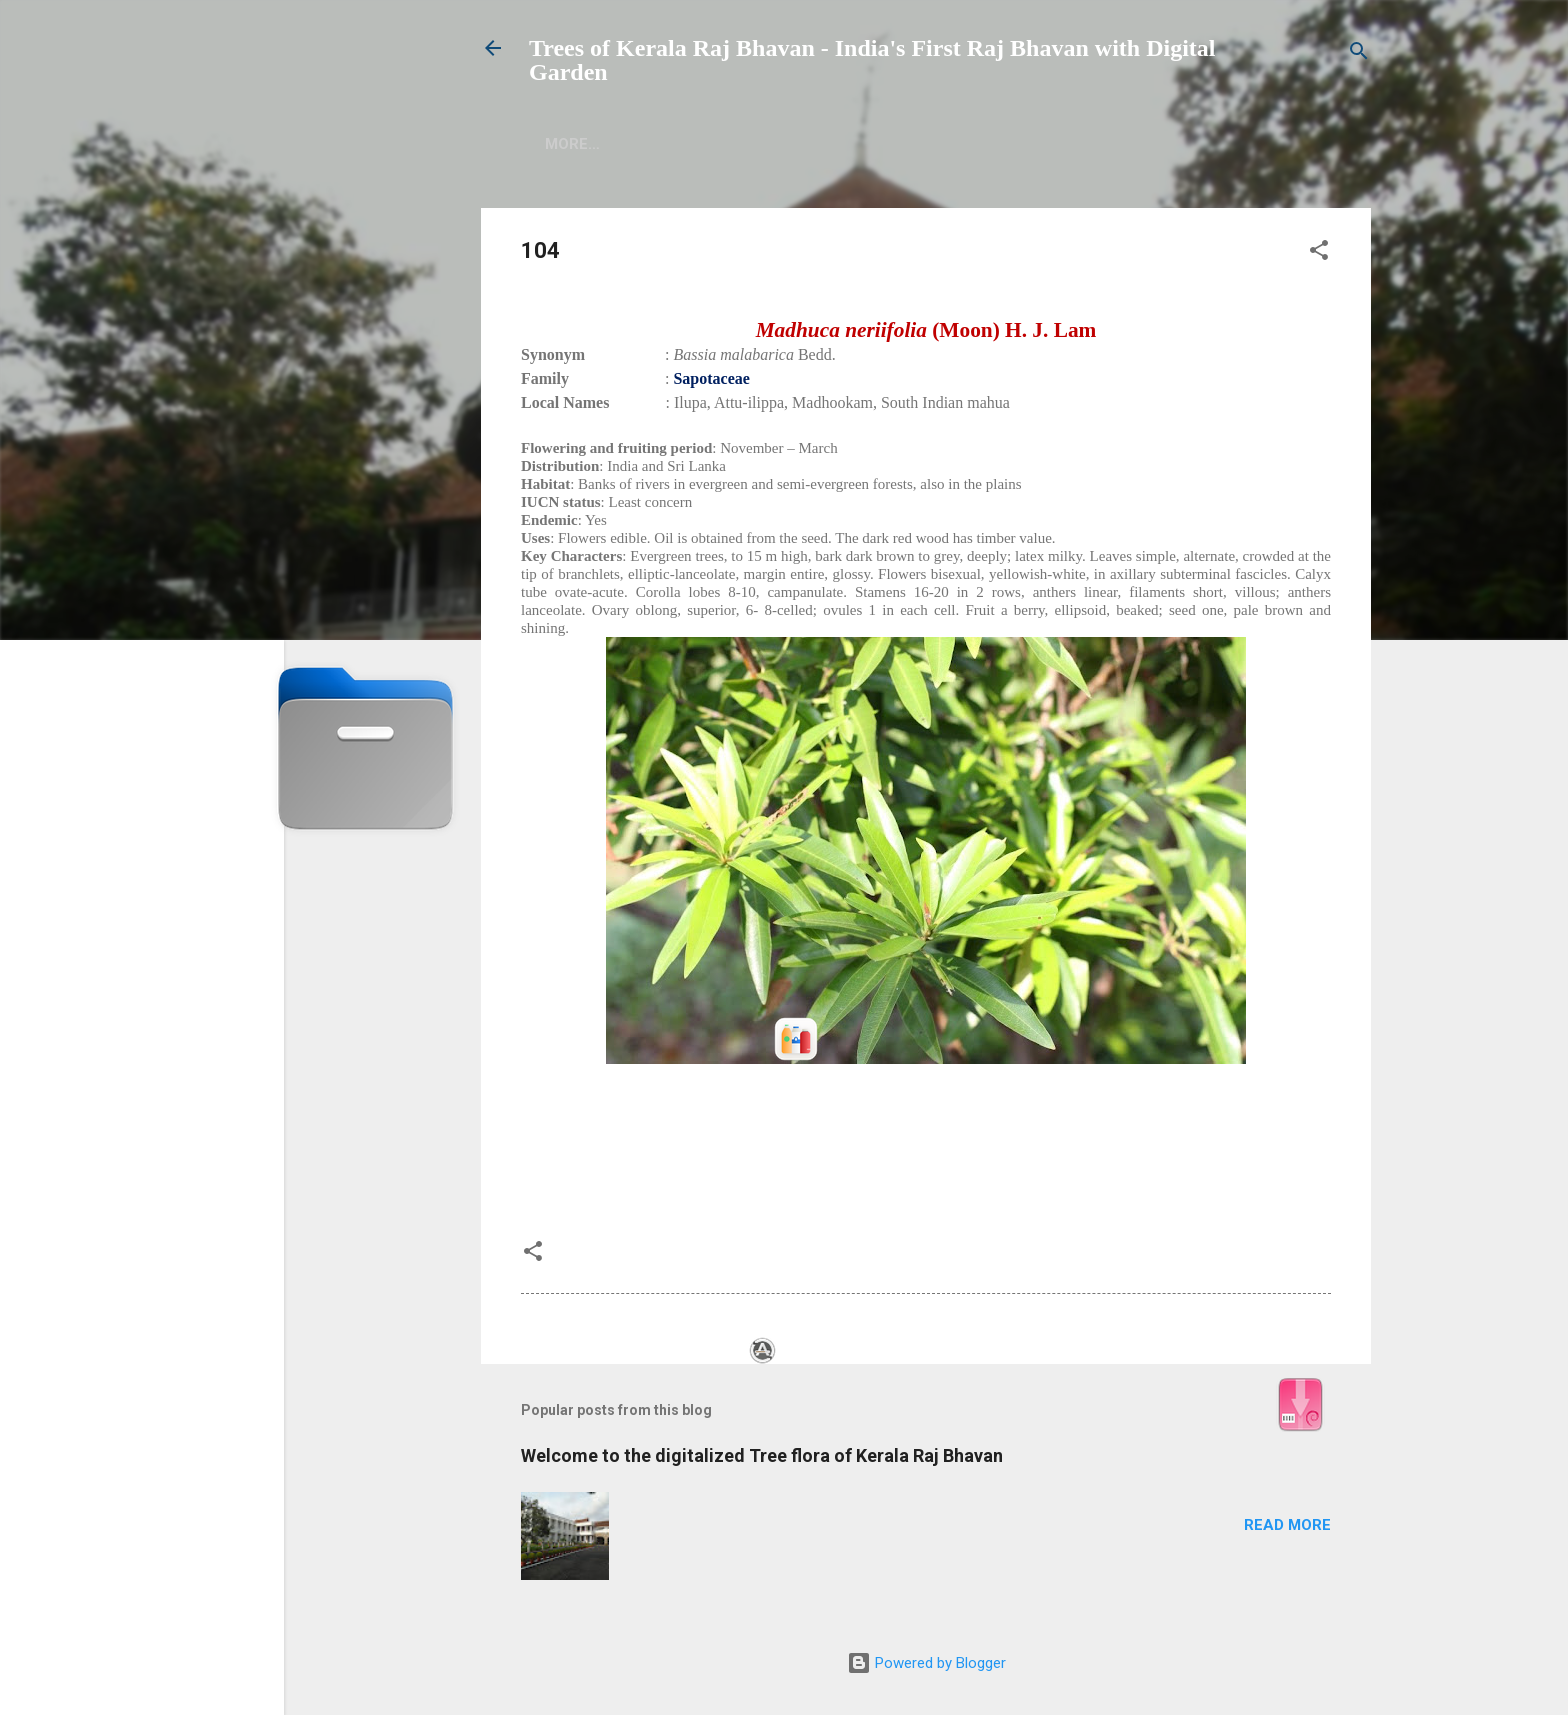  I want to click on open synaptic package manager, so click(1300, 1404).